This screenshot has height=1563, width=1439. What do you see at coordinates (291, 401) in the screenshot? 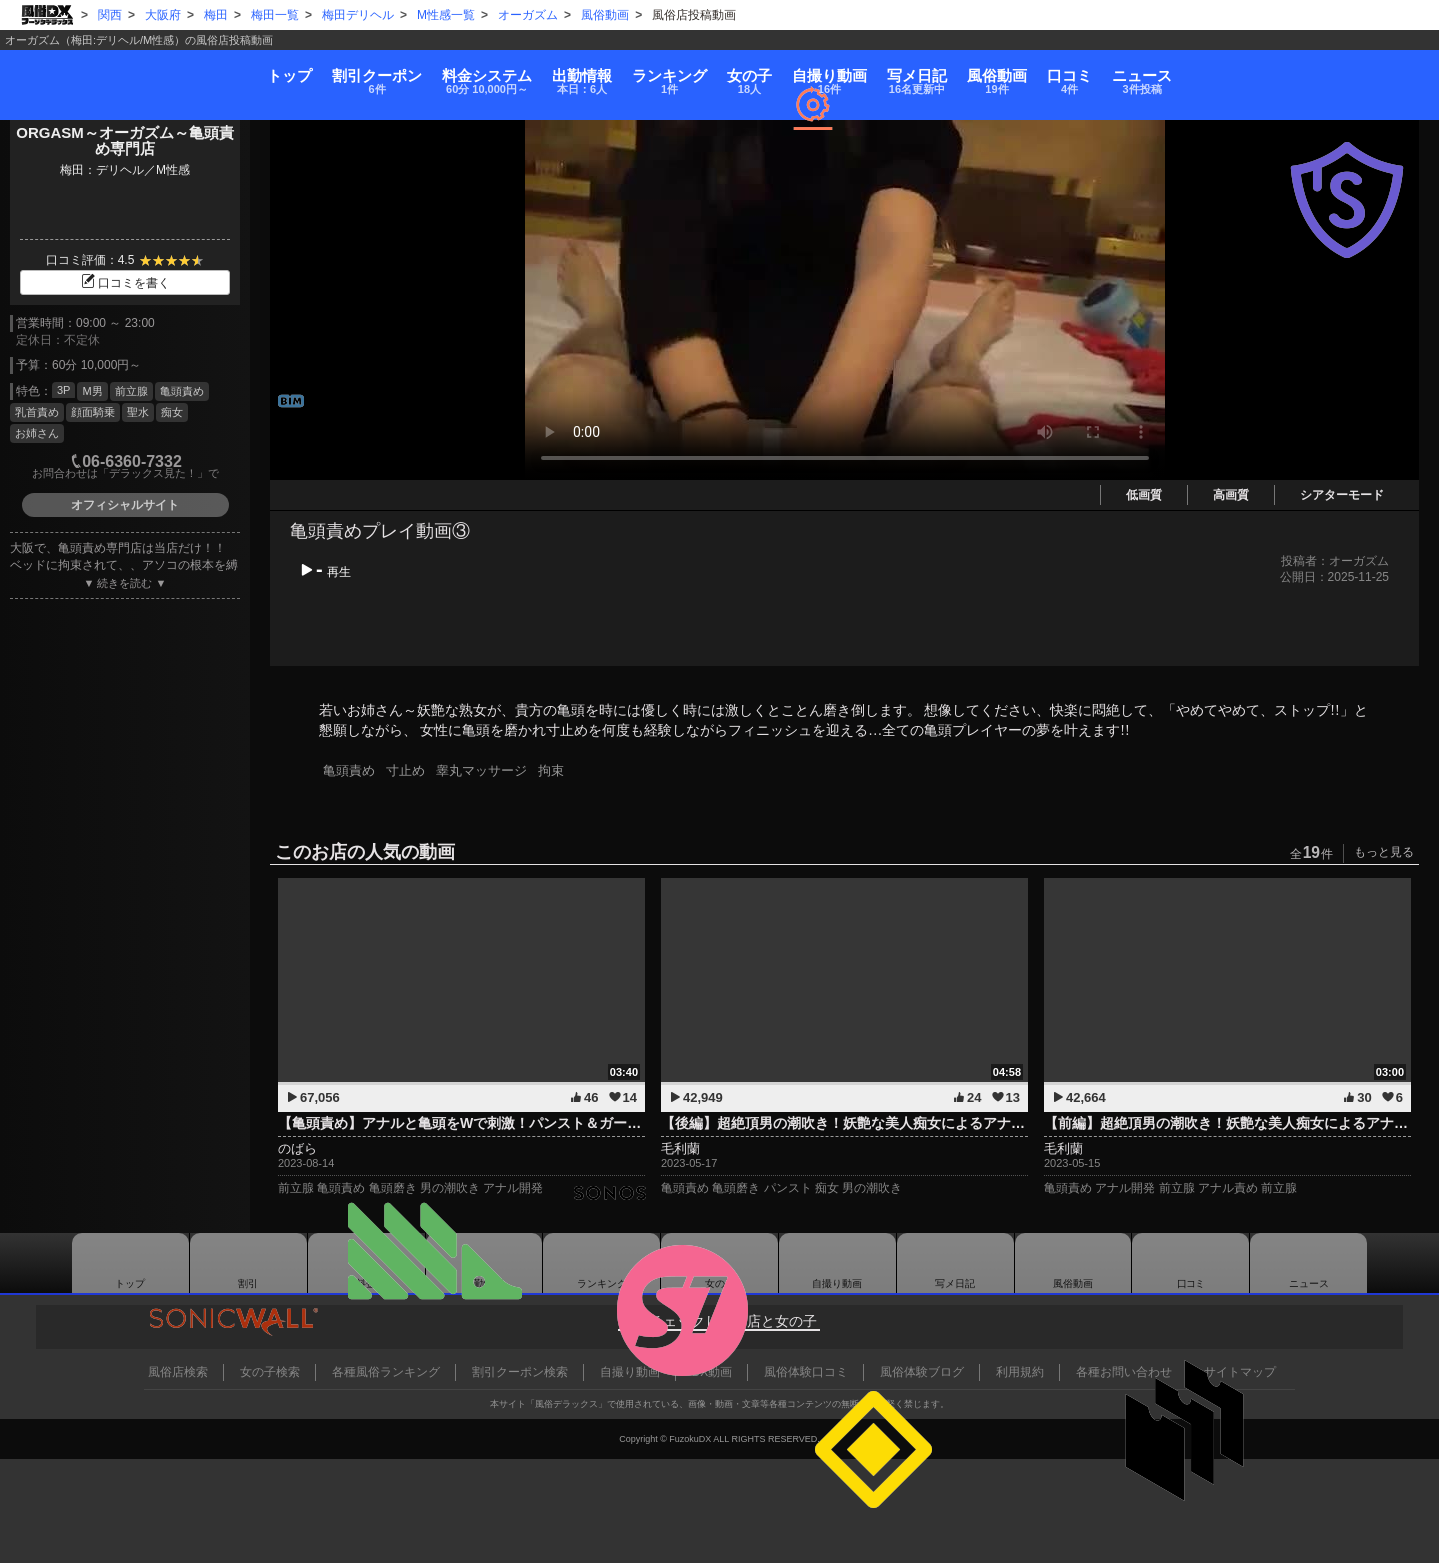
I see `open the BIM store app` at bounding box center [291, 401].